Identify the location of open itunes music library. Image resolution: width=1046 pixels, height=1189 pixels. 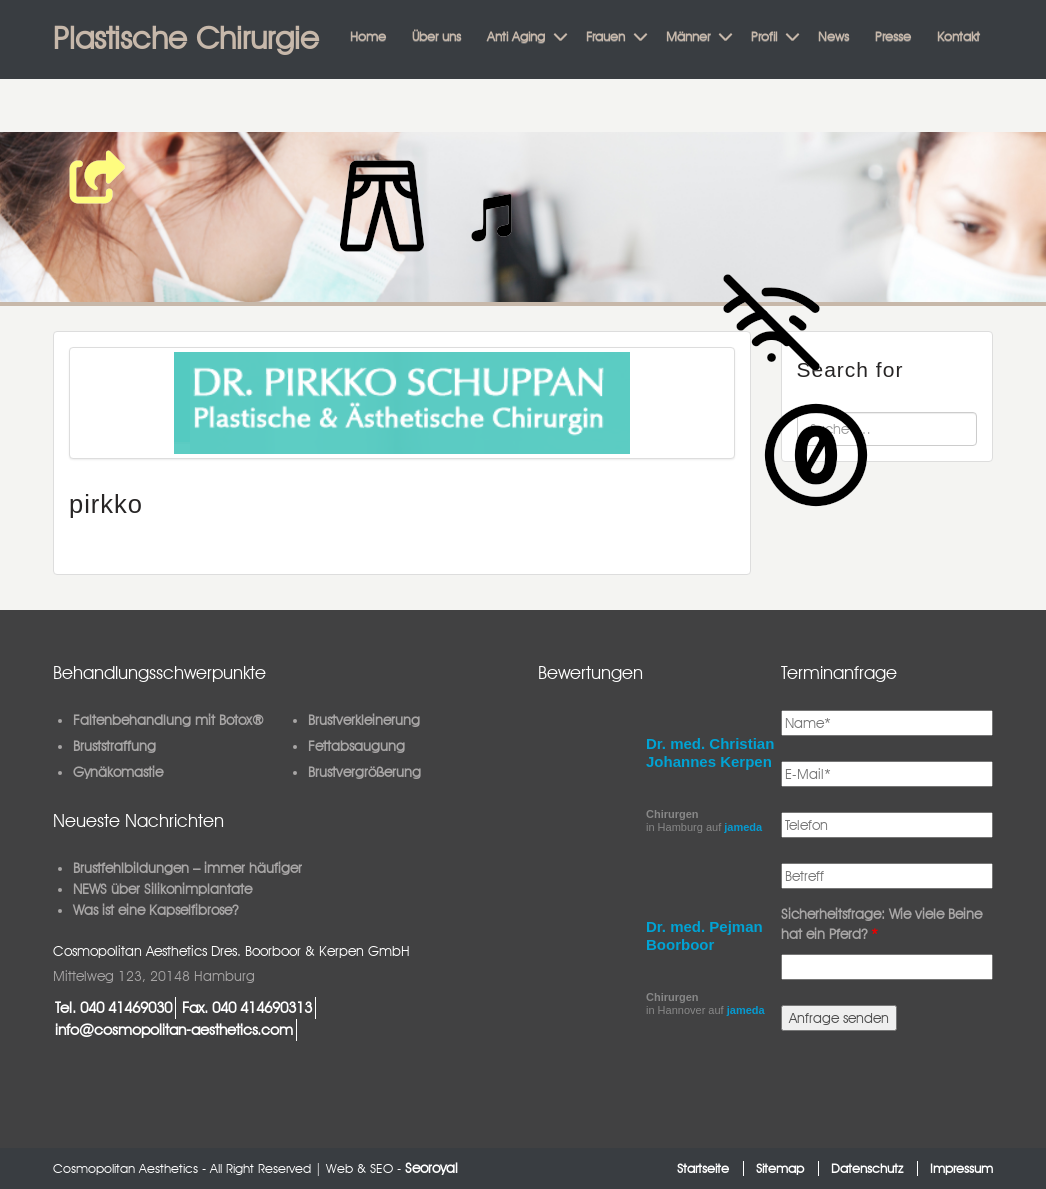
(491, 217).